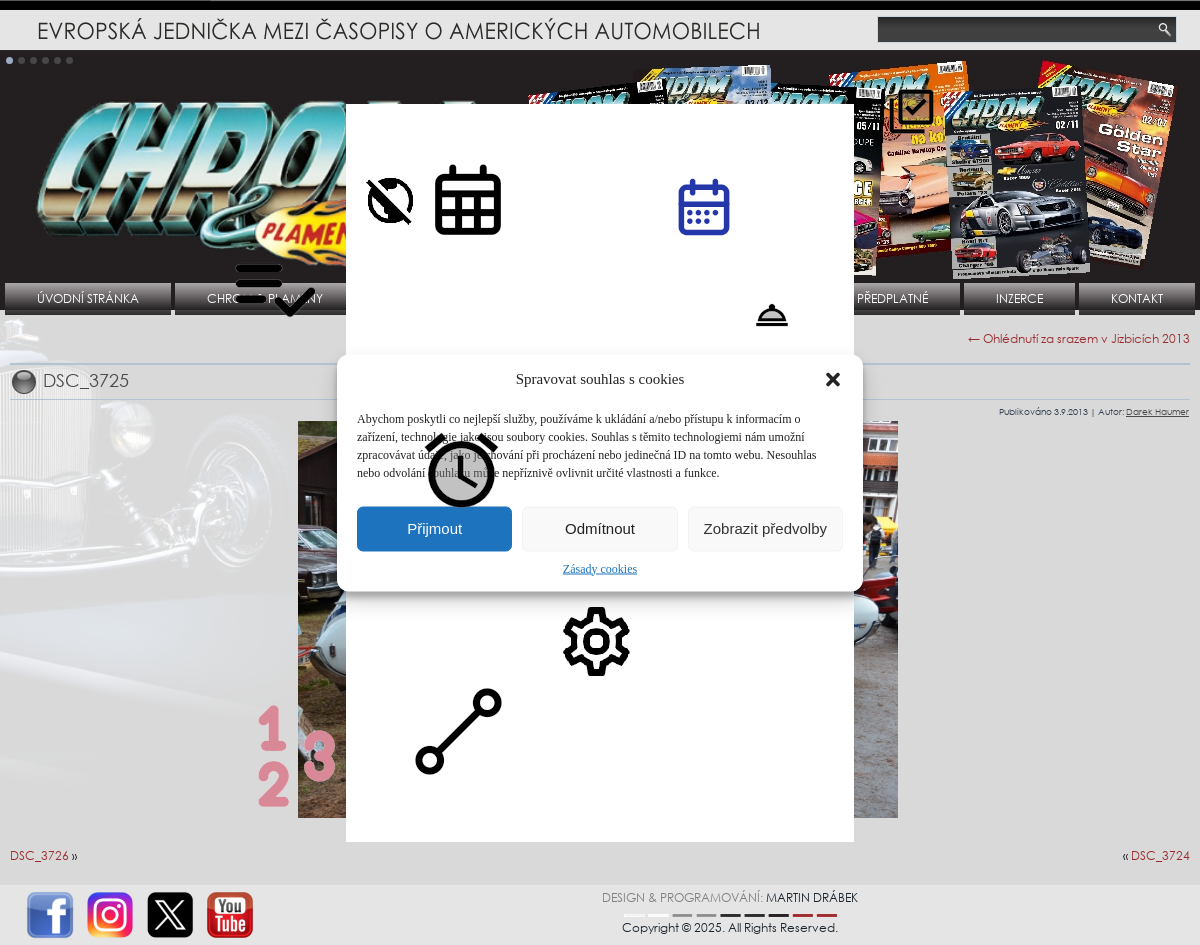  What do you see at coordinates (468, 202) in the screenshot?
I see `view calendar or schedule` at bounding box center [468, 202].